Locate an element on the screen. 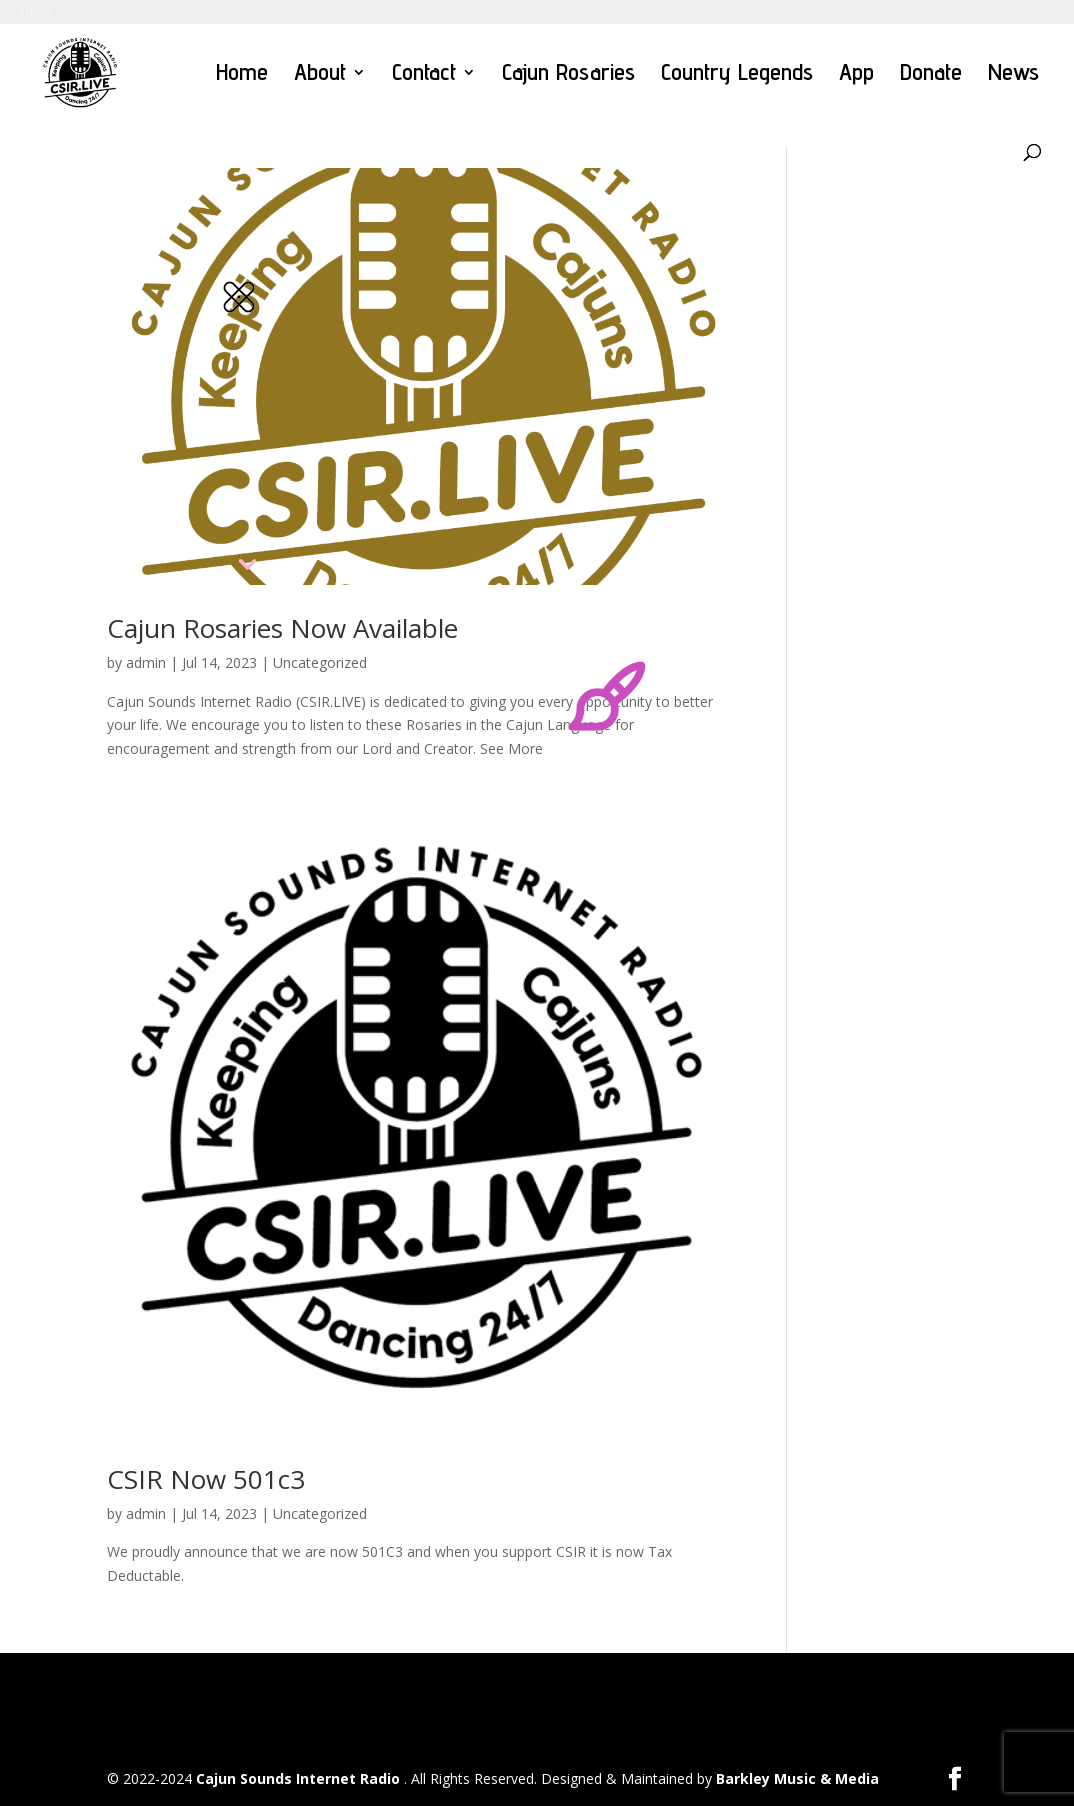  access health or first aid settings is located at coordinates (239, 297).